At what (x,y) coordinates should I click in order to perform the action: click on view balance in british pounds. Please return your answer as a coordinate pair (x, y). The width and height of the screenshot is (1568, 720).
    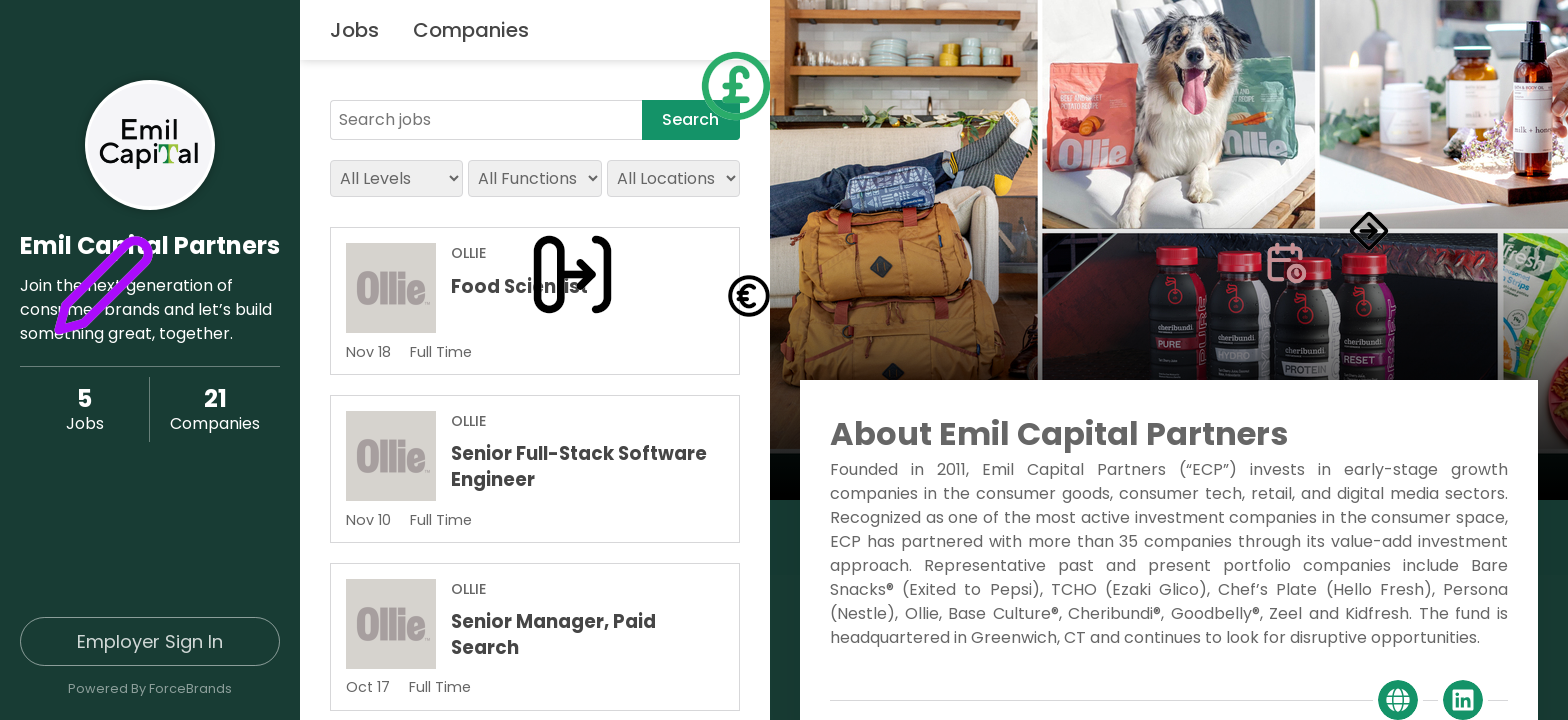
    Looking at the image, I should click on (736, 86).